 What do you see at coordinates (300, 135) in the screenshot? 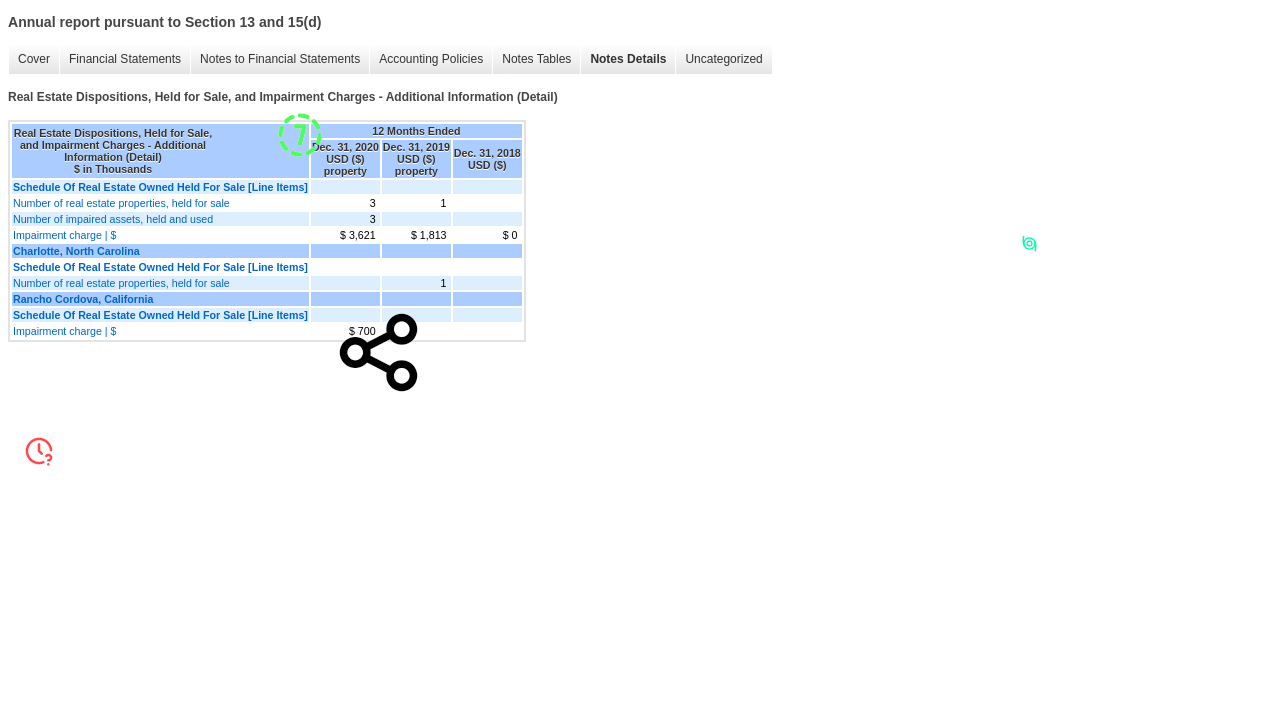
I see `step 7 in a multi-step process` at bounding box center [300, 135].